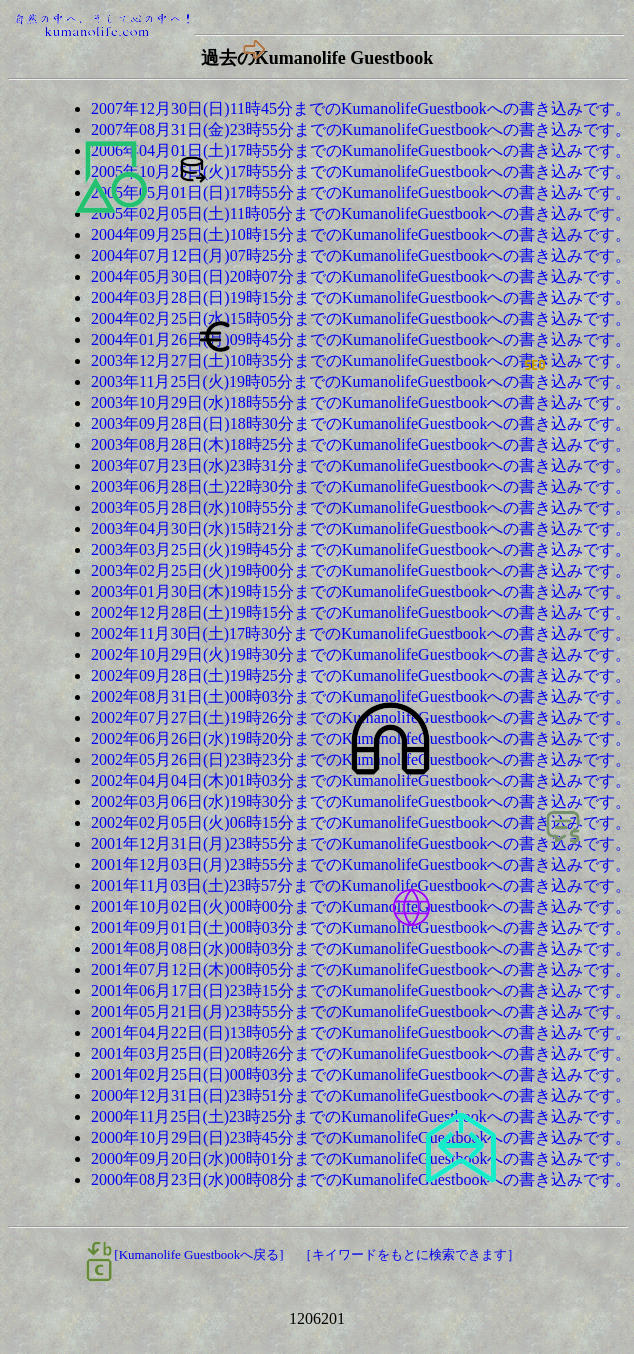  What do you see at coordinates (192, 169) in the screenshot?
I see `export data from database` at bounding box center [192, 169].